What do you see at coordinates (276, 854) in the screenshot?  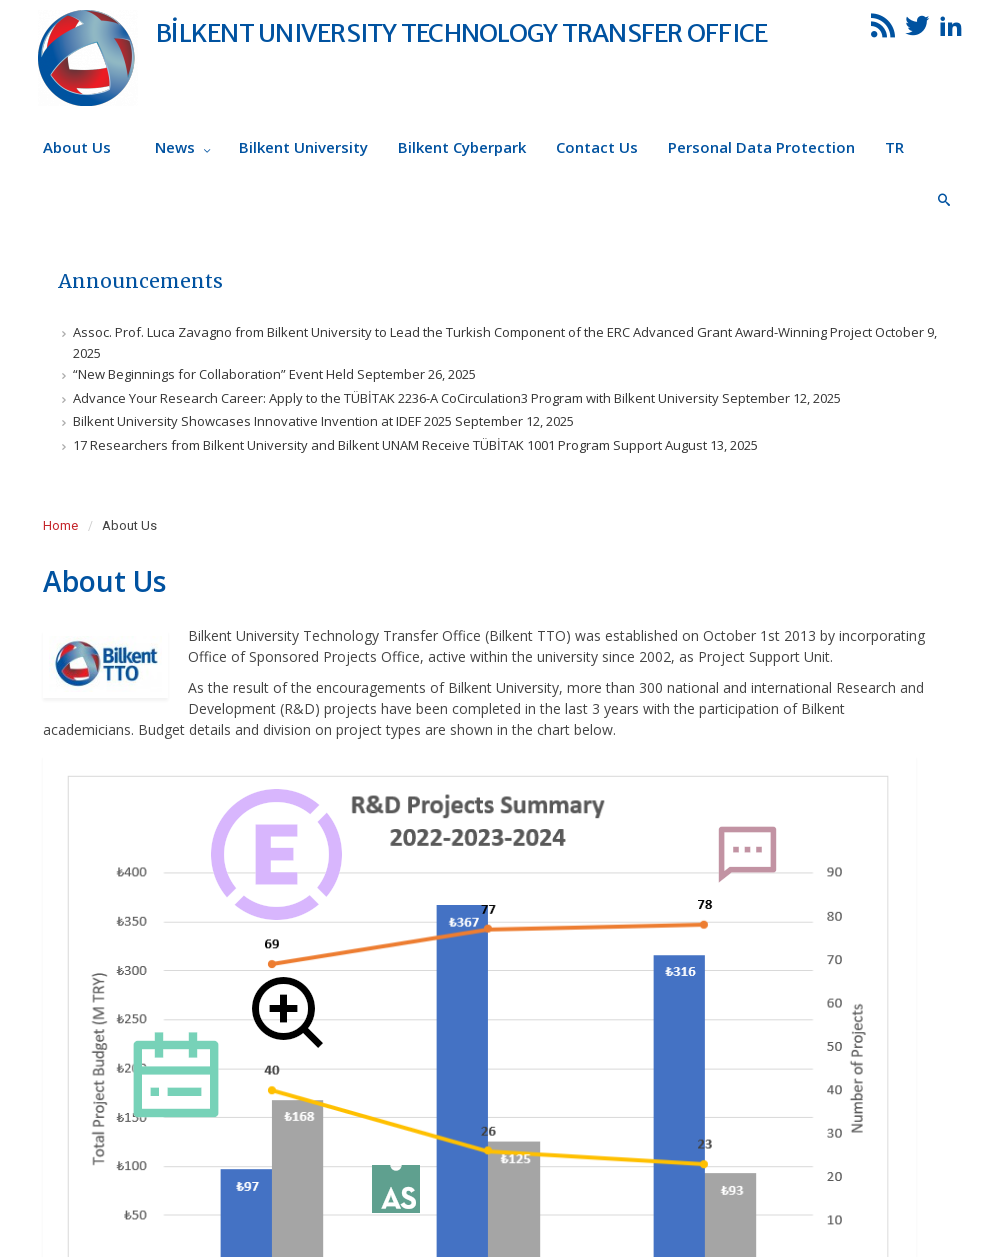 I see `open the Expensify app` at bounding box center [276, 854].